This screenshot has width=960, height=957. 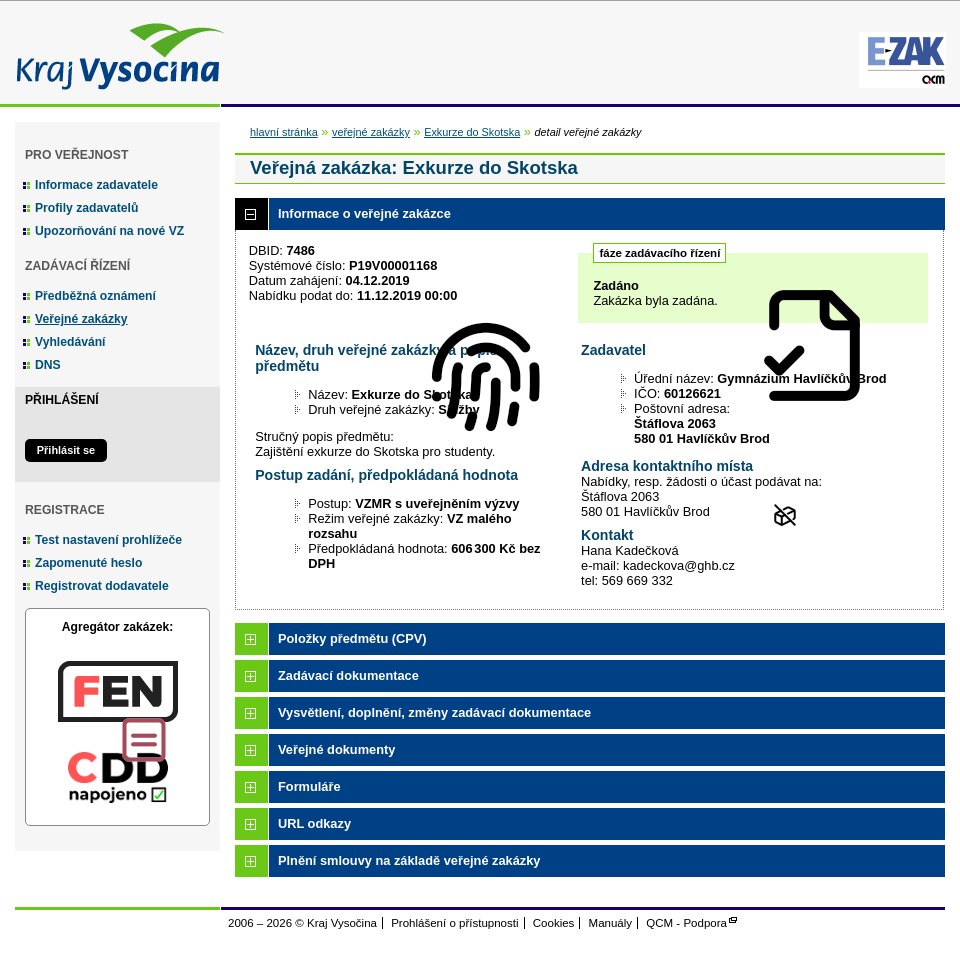 What do you see at coordinates (144, 740) in the screenshot?
I see `indicates equality or comparison function` at bounding box center [144, 740].